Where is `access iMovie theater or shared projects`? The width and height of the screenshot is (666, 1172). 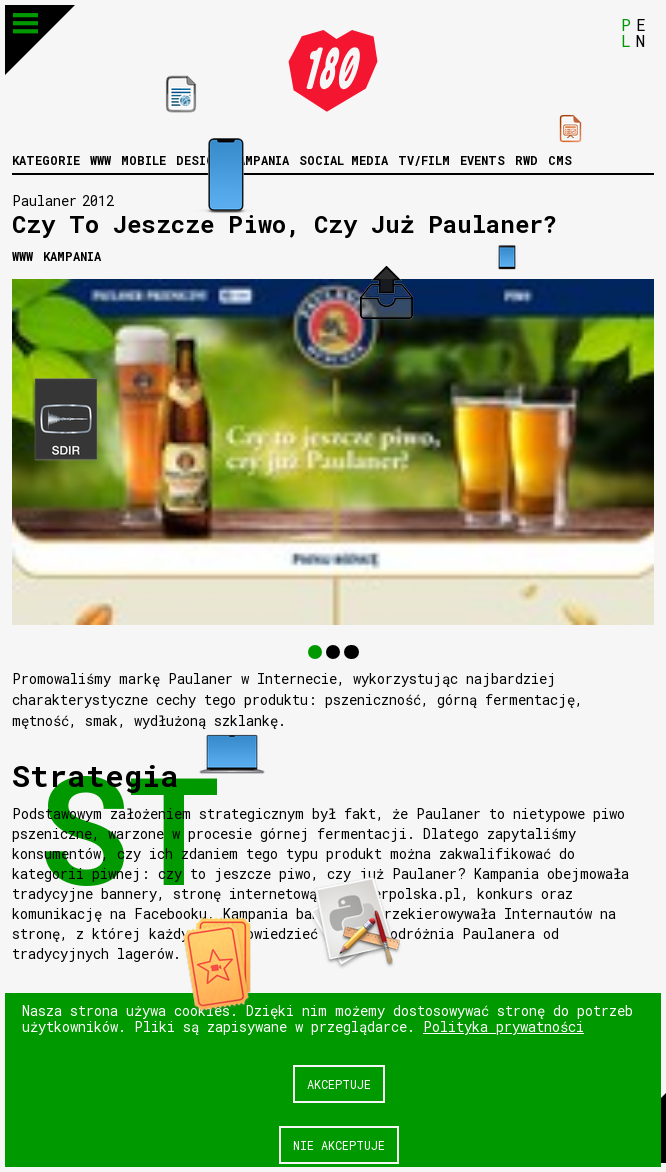 access iMovie theater or shared projects is located at coordinates (221, 965).